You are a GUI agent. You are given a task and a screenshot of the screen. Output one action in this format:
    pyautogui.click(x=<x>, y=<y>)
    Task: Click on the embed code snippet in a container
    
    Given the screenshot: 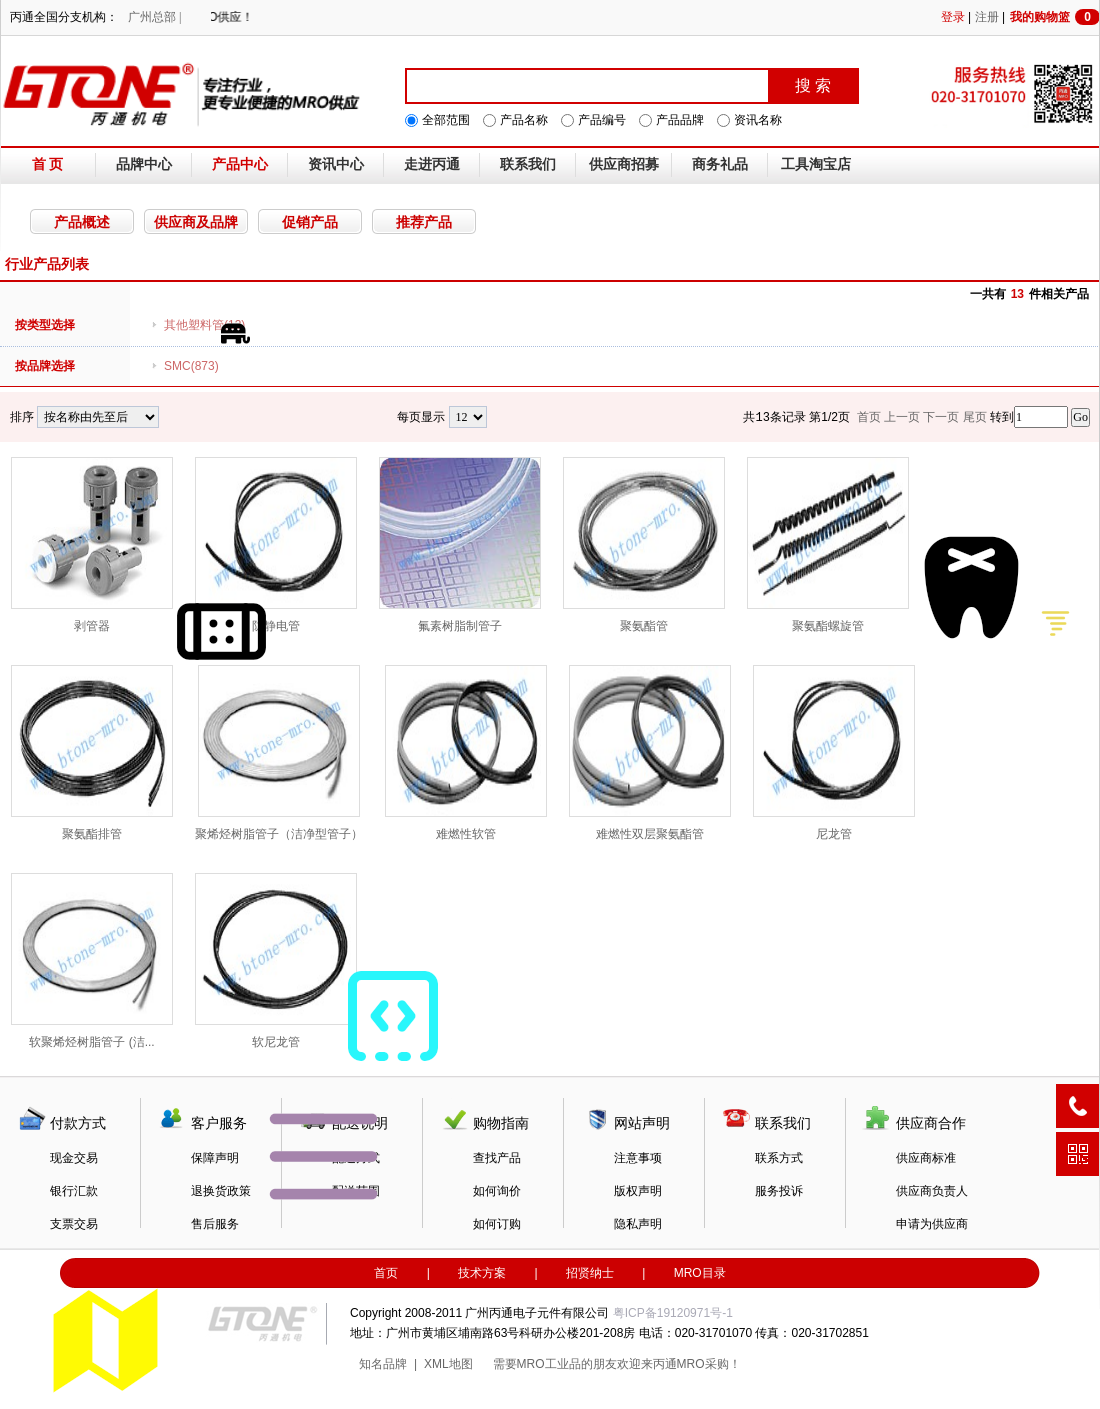 What is the action you would take?
    pyautogui.click(x=393, y=1016)
    